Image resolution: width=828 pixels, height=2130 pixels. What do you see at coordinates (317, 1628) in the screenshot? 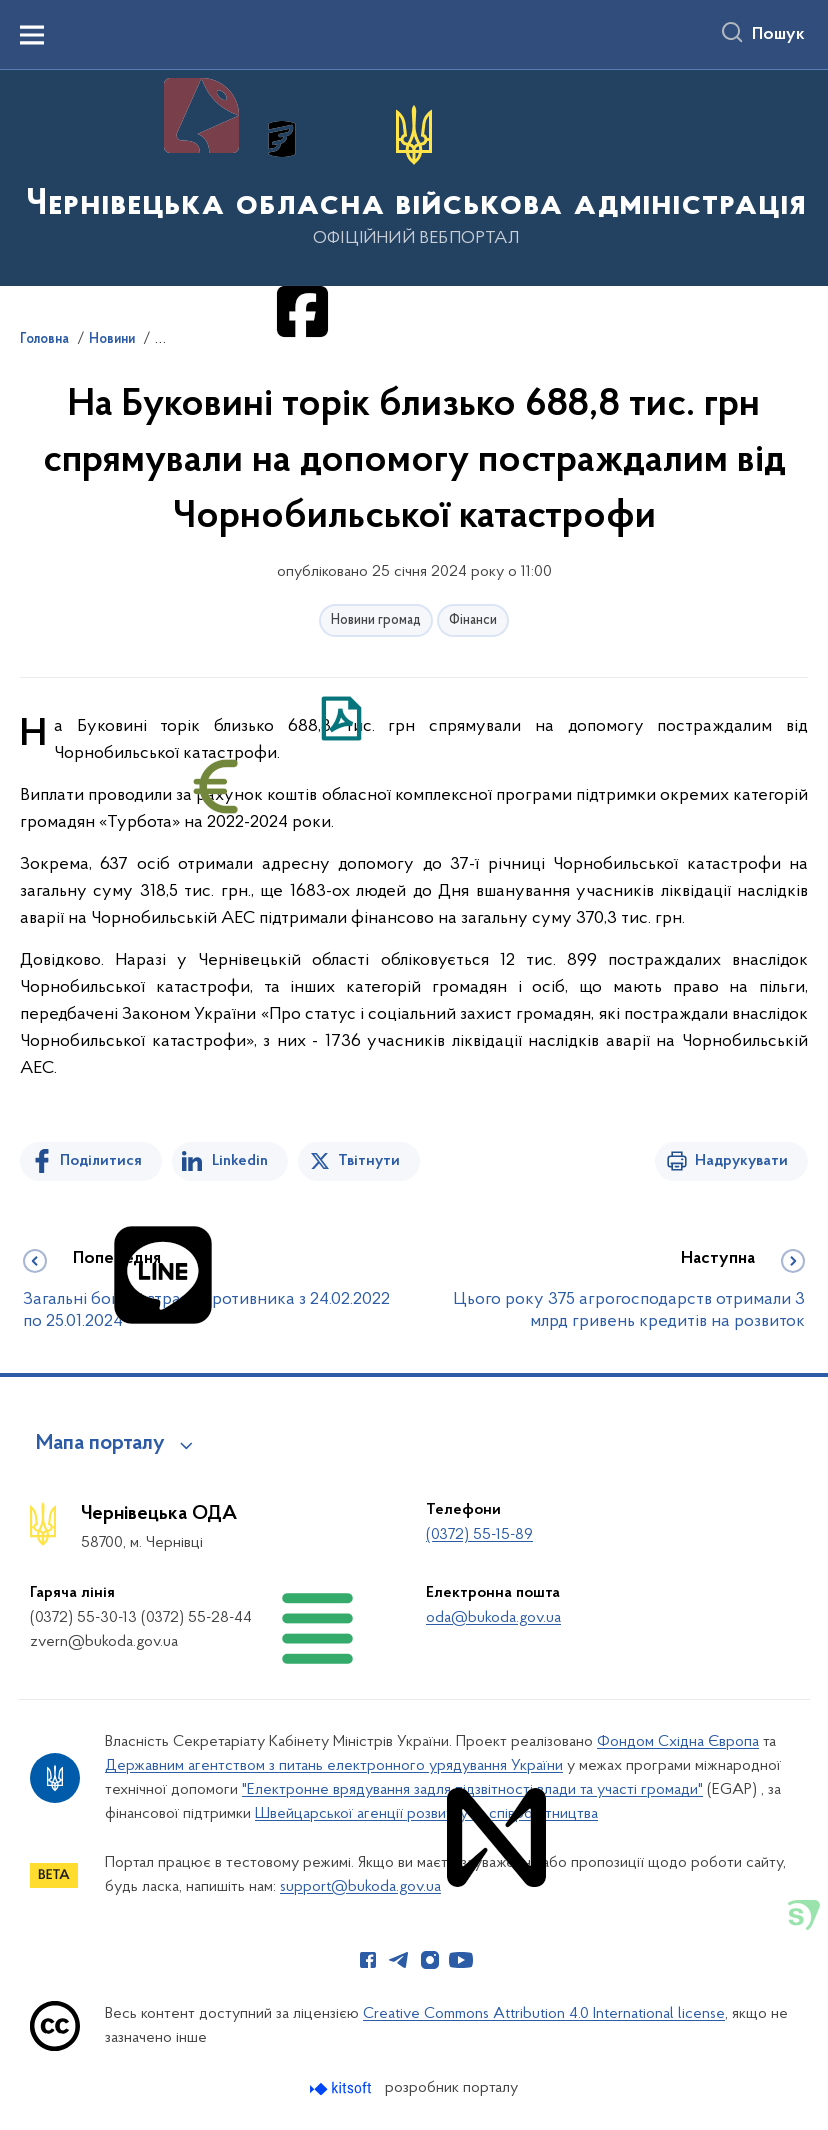
I see `justify text alignment` at bounding box center [317, 1628].